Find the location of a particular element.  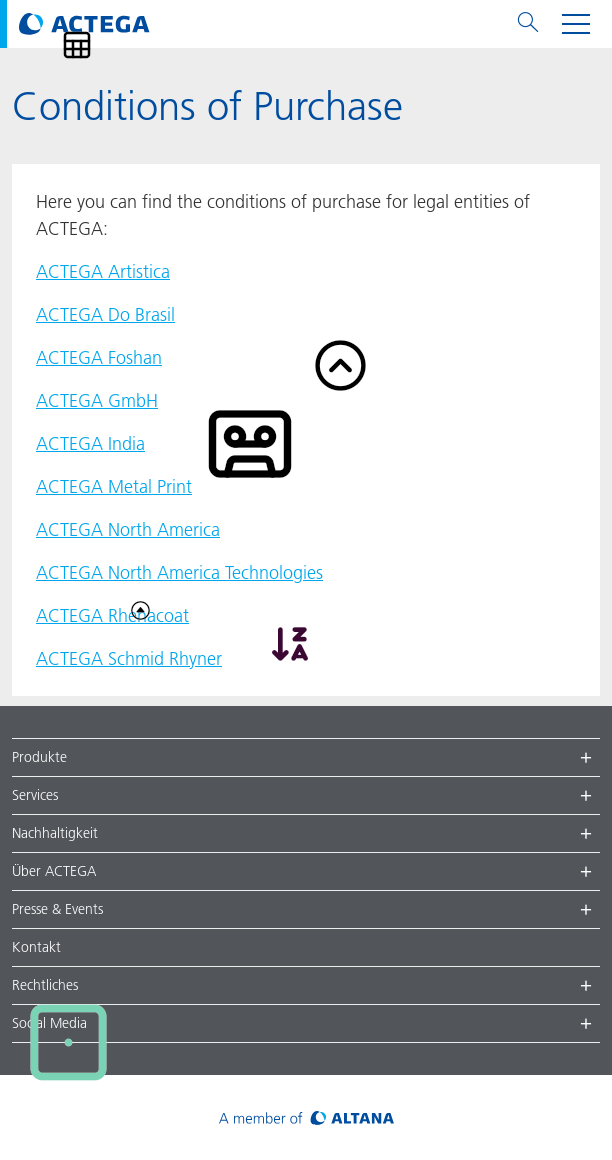

sort items alphabetically in descending order (Z to A) is located at coordinates (290, 644).